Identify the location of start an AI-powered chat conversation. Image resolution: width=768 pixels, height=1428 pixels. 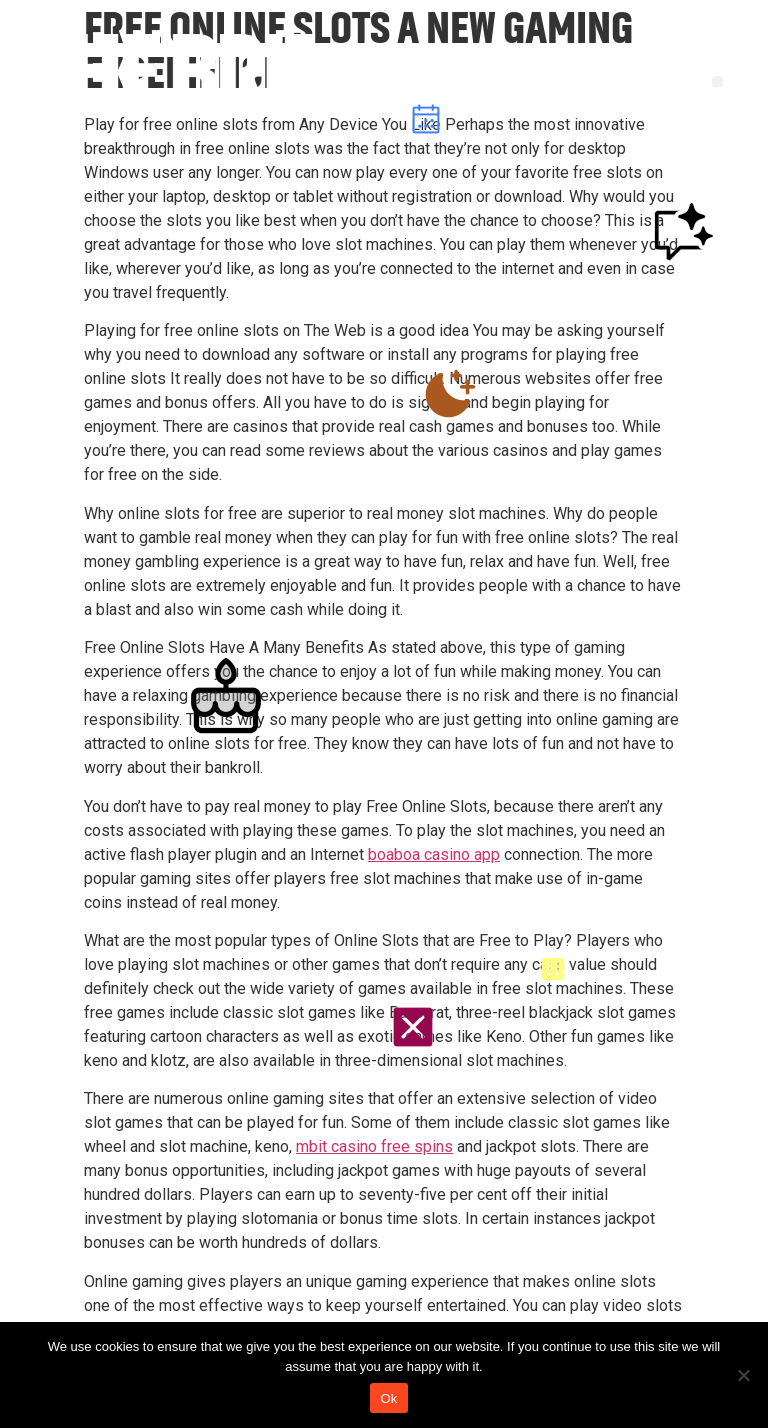
(682, 234).